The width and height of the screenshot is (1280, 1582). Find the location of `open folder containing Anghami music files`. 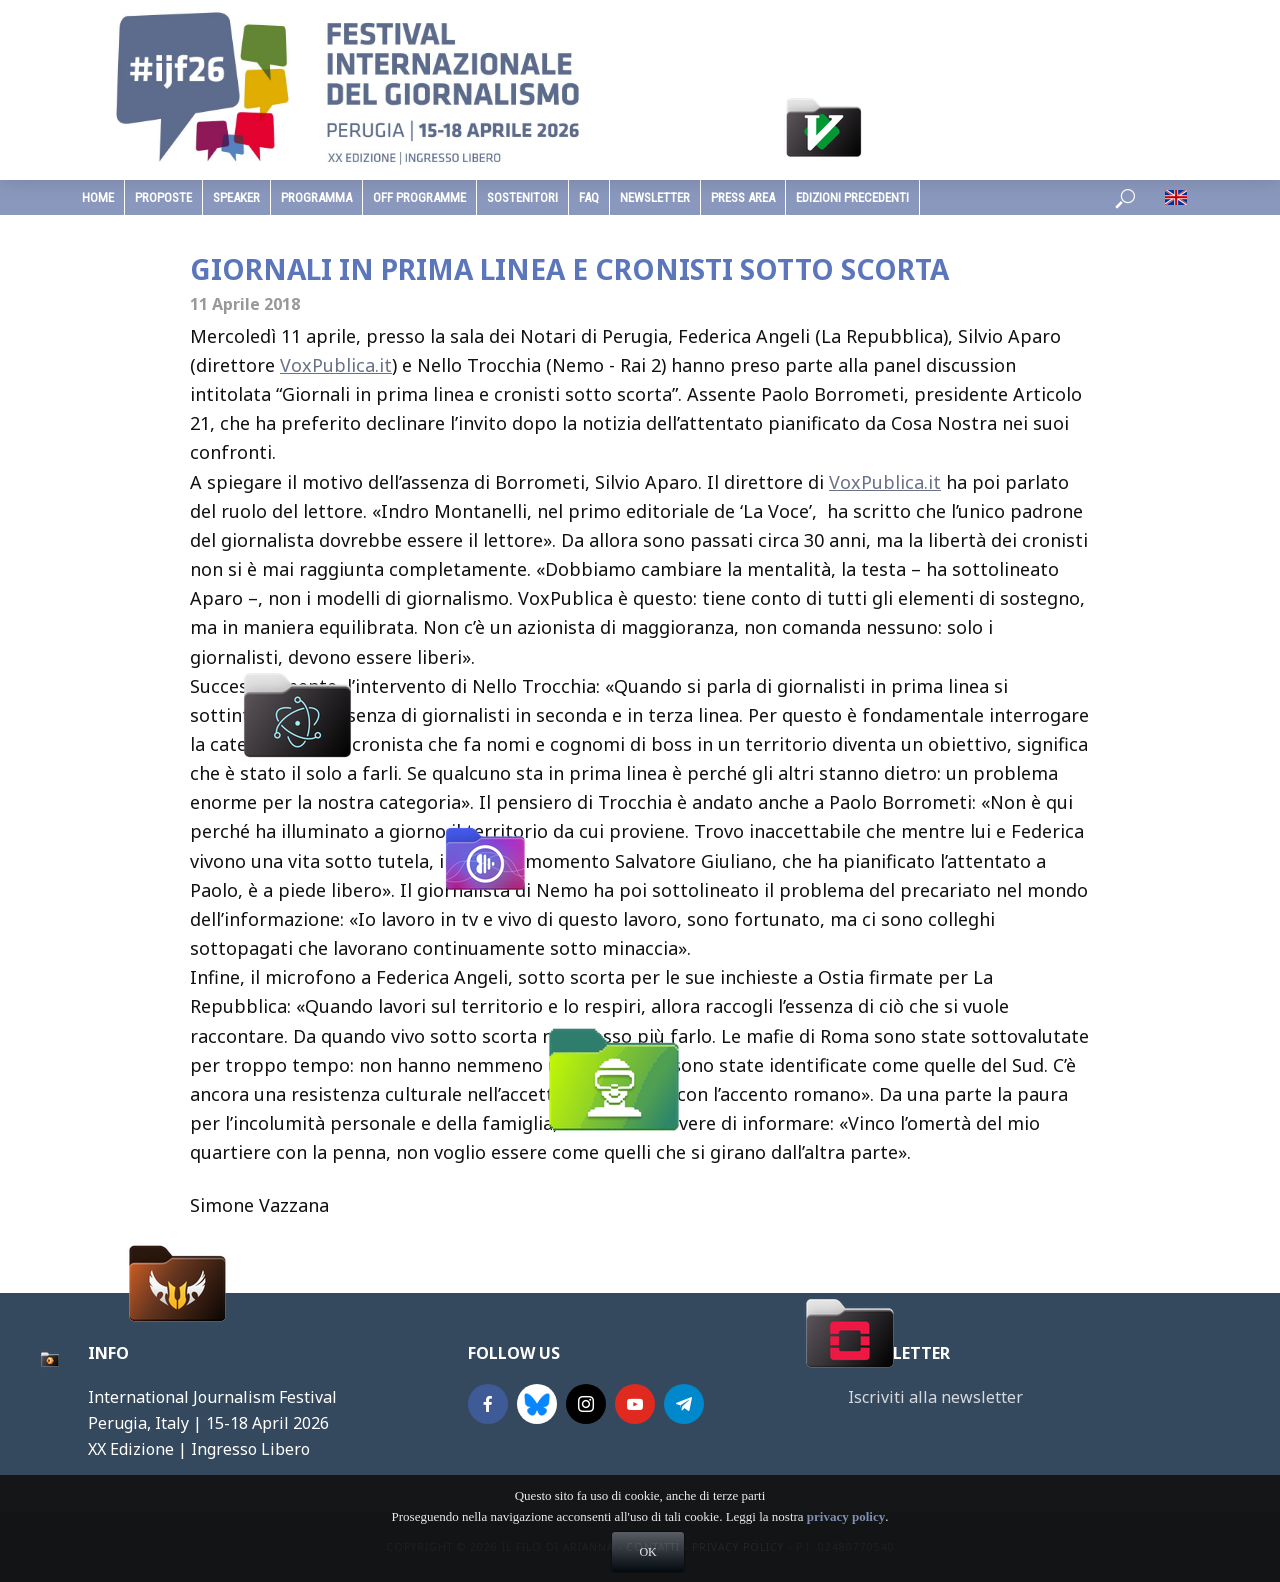

open folder containing Anghami music files is located at coordinates (485, 861).